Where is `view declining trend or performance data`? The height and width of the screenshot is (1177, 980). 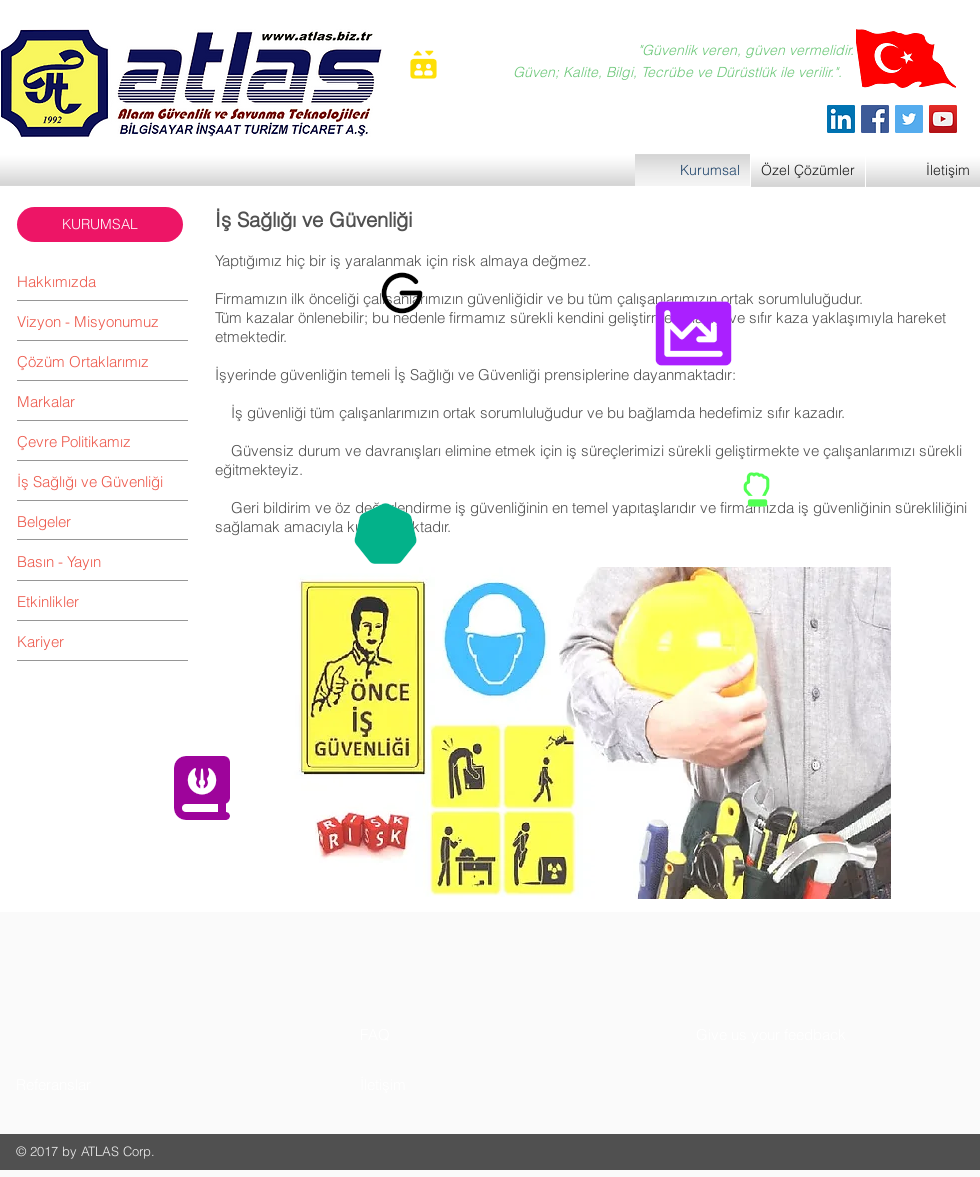 view declining trend or performance data is located at coordinates (693, 333).